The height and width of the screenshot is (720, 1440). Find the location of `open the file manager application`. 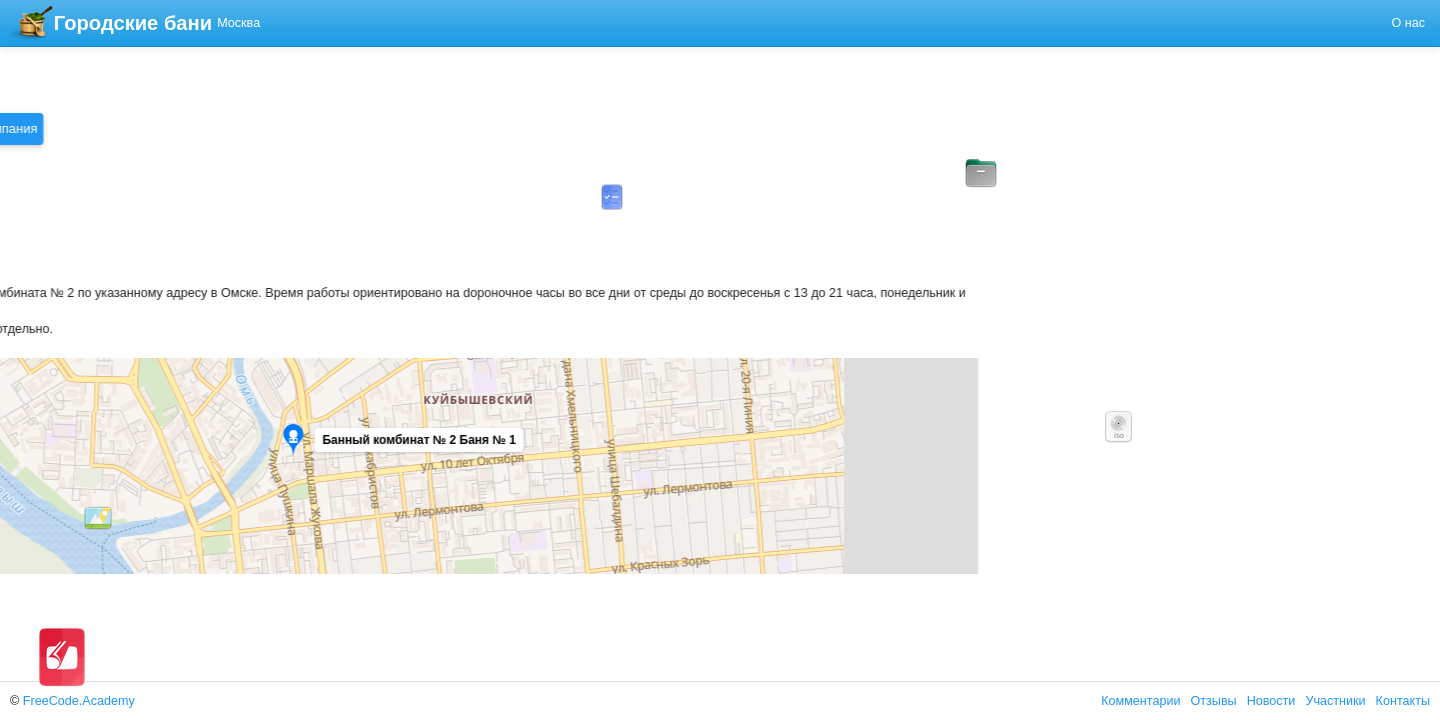

open the file manager application is located at coordinates (981, 173).